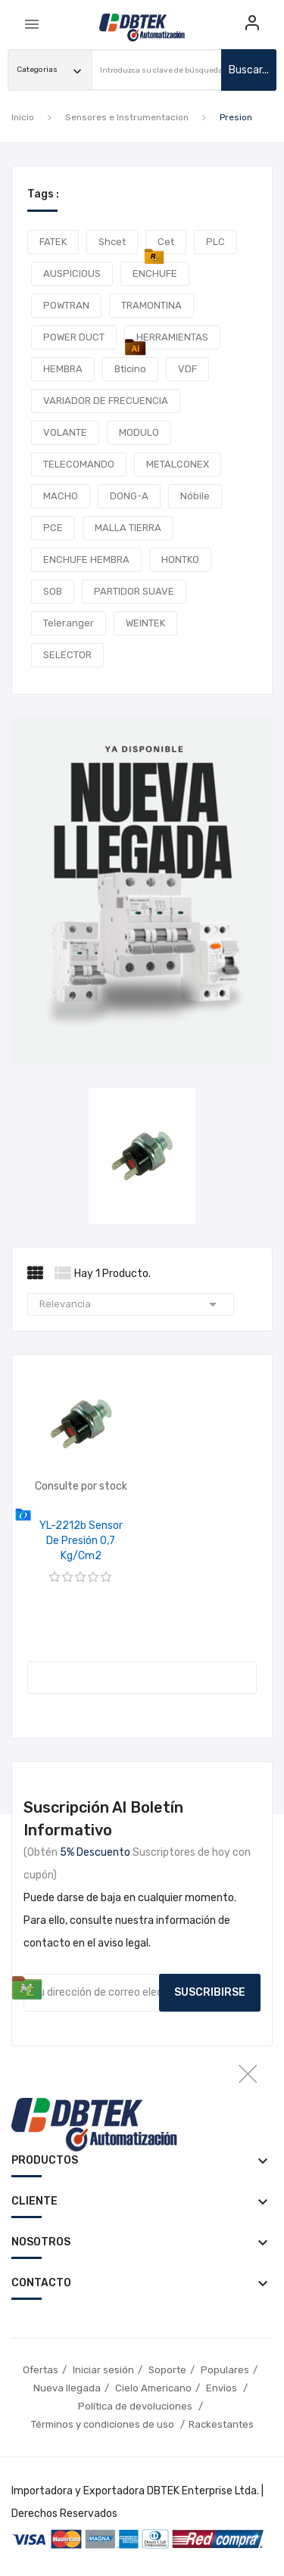 This screenshot has height=2576, width=284. Describe the element at coordinates (27, 1988) in the screenshot. I see `open mcreator project files folder` at that location.